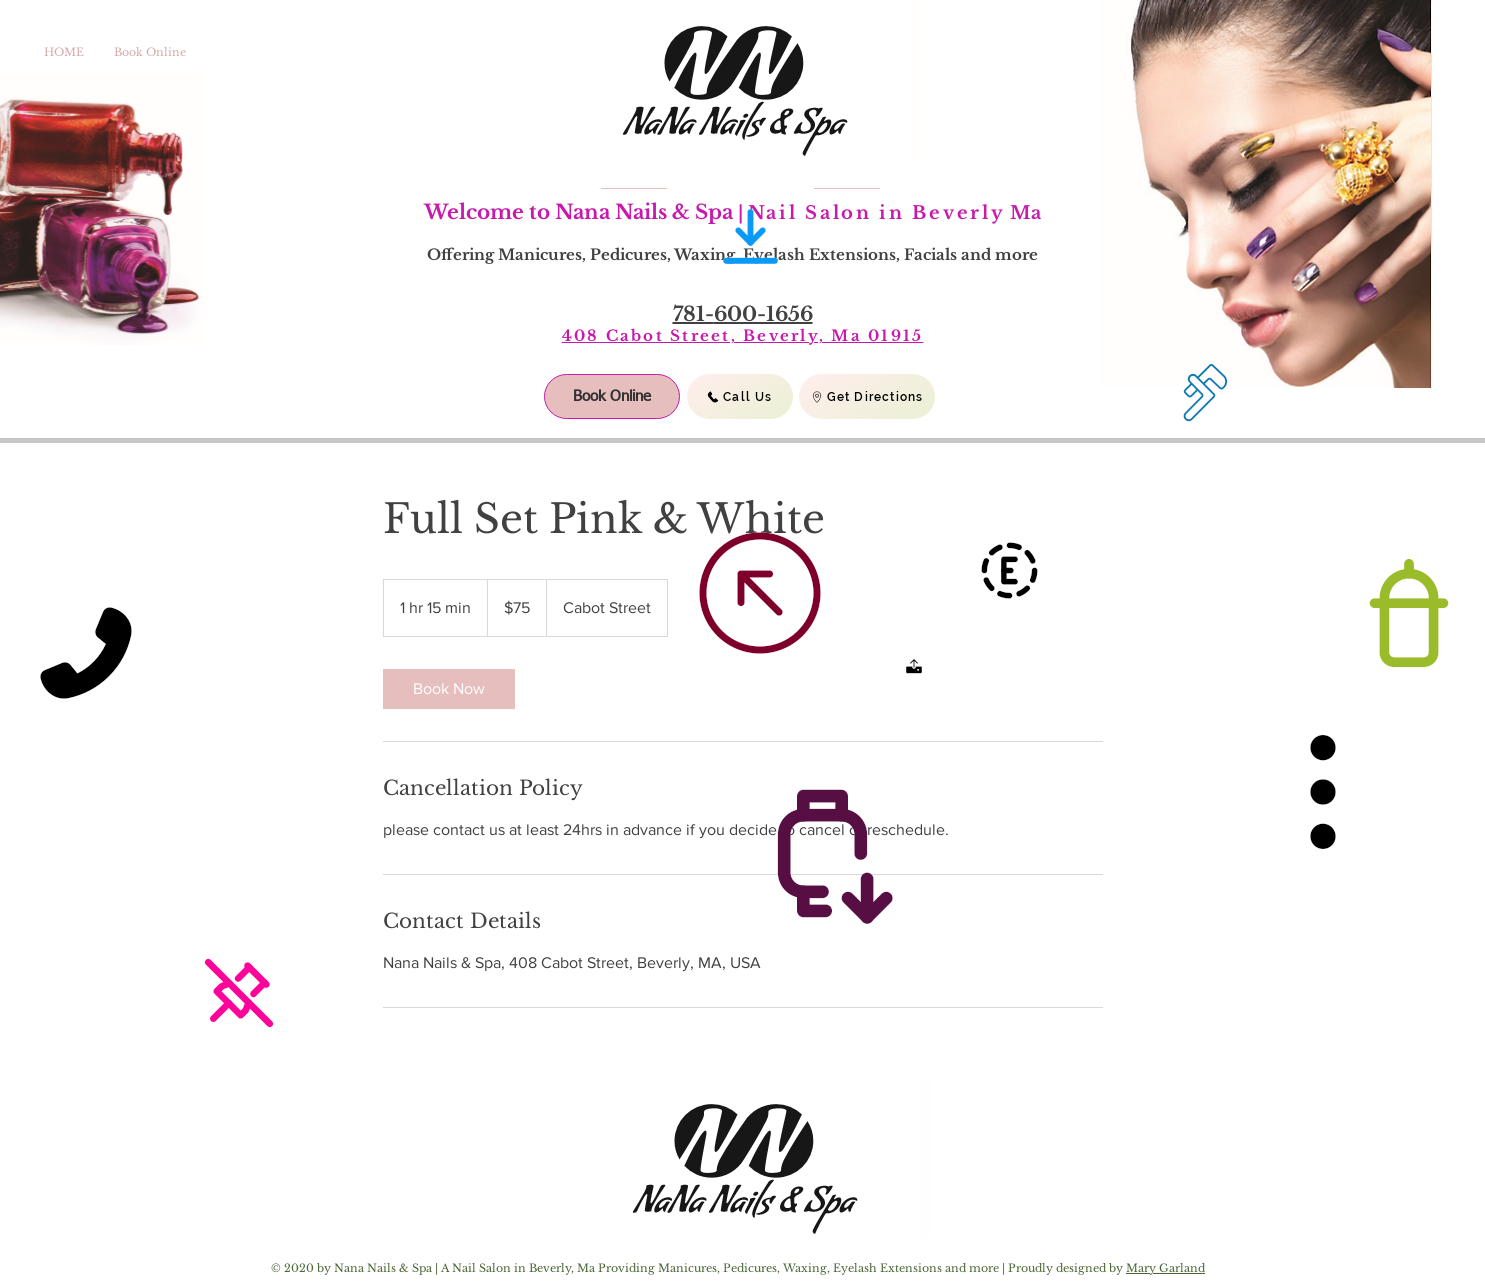 This screenshot has height=1288, width=1485. Describe the element at coordinates (914, 667) in the screenshot. I see `upload a file or document` at that location.